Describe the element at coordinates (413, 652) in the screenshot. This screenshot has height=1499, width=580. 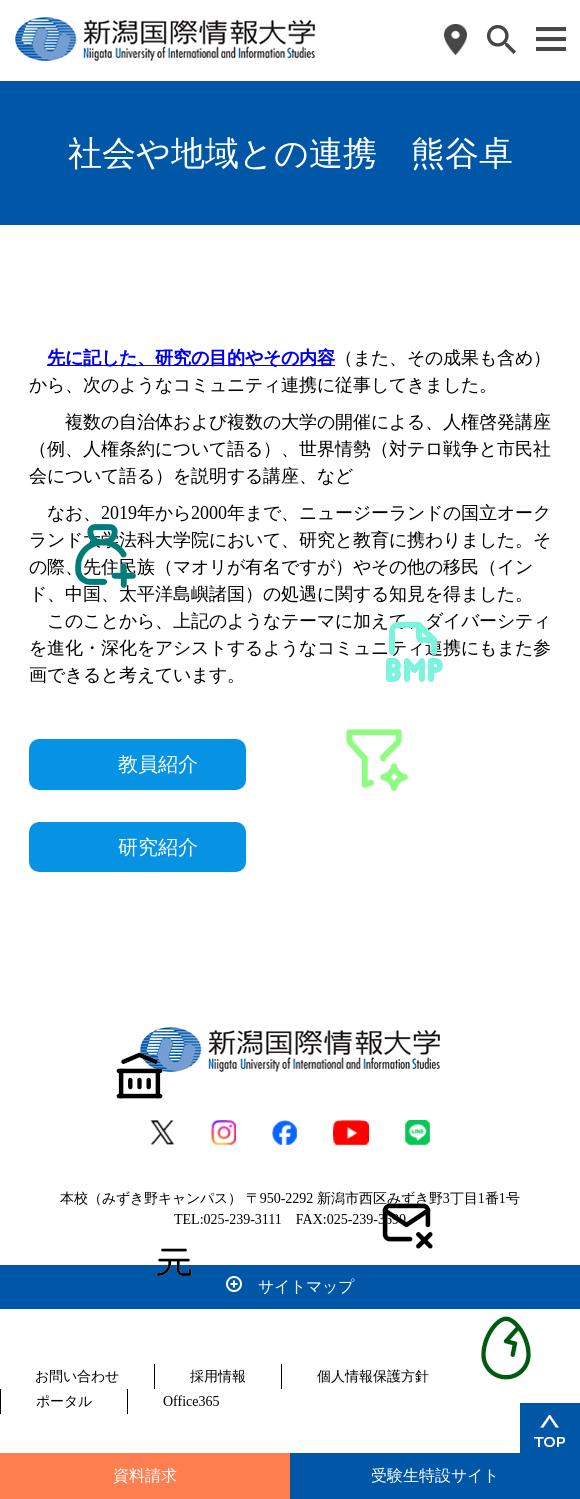
I see `indicates a BMP image file type` at that location.